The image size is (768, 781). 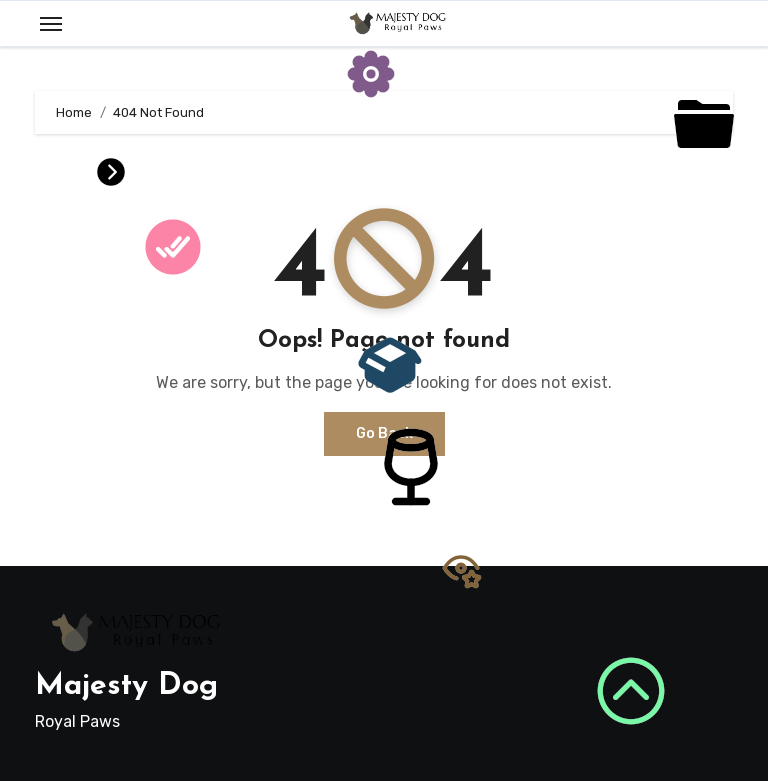 What do you see at coordinates (461, 568) in the screenshot?
I see `add to favorites or watchlist` at bounding box center [461, 568].